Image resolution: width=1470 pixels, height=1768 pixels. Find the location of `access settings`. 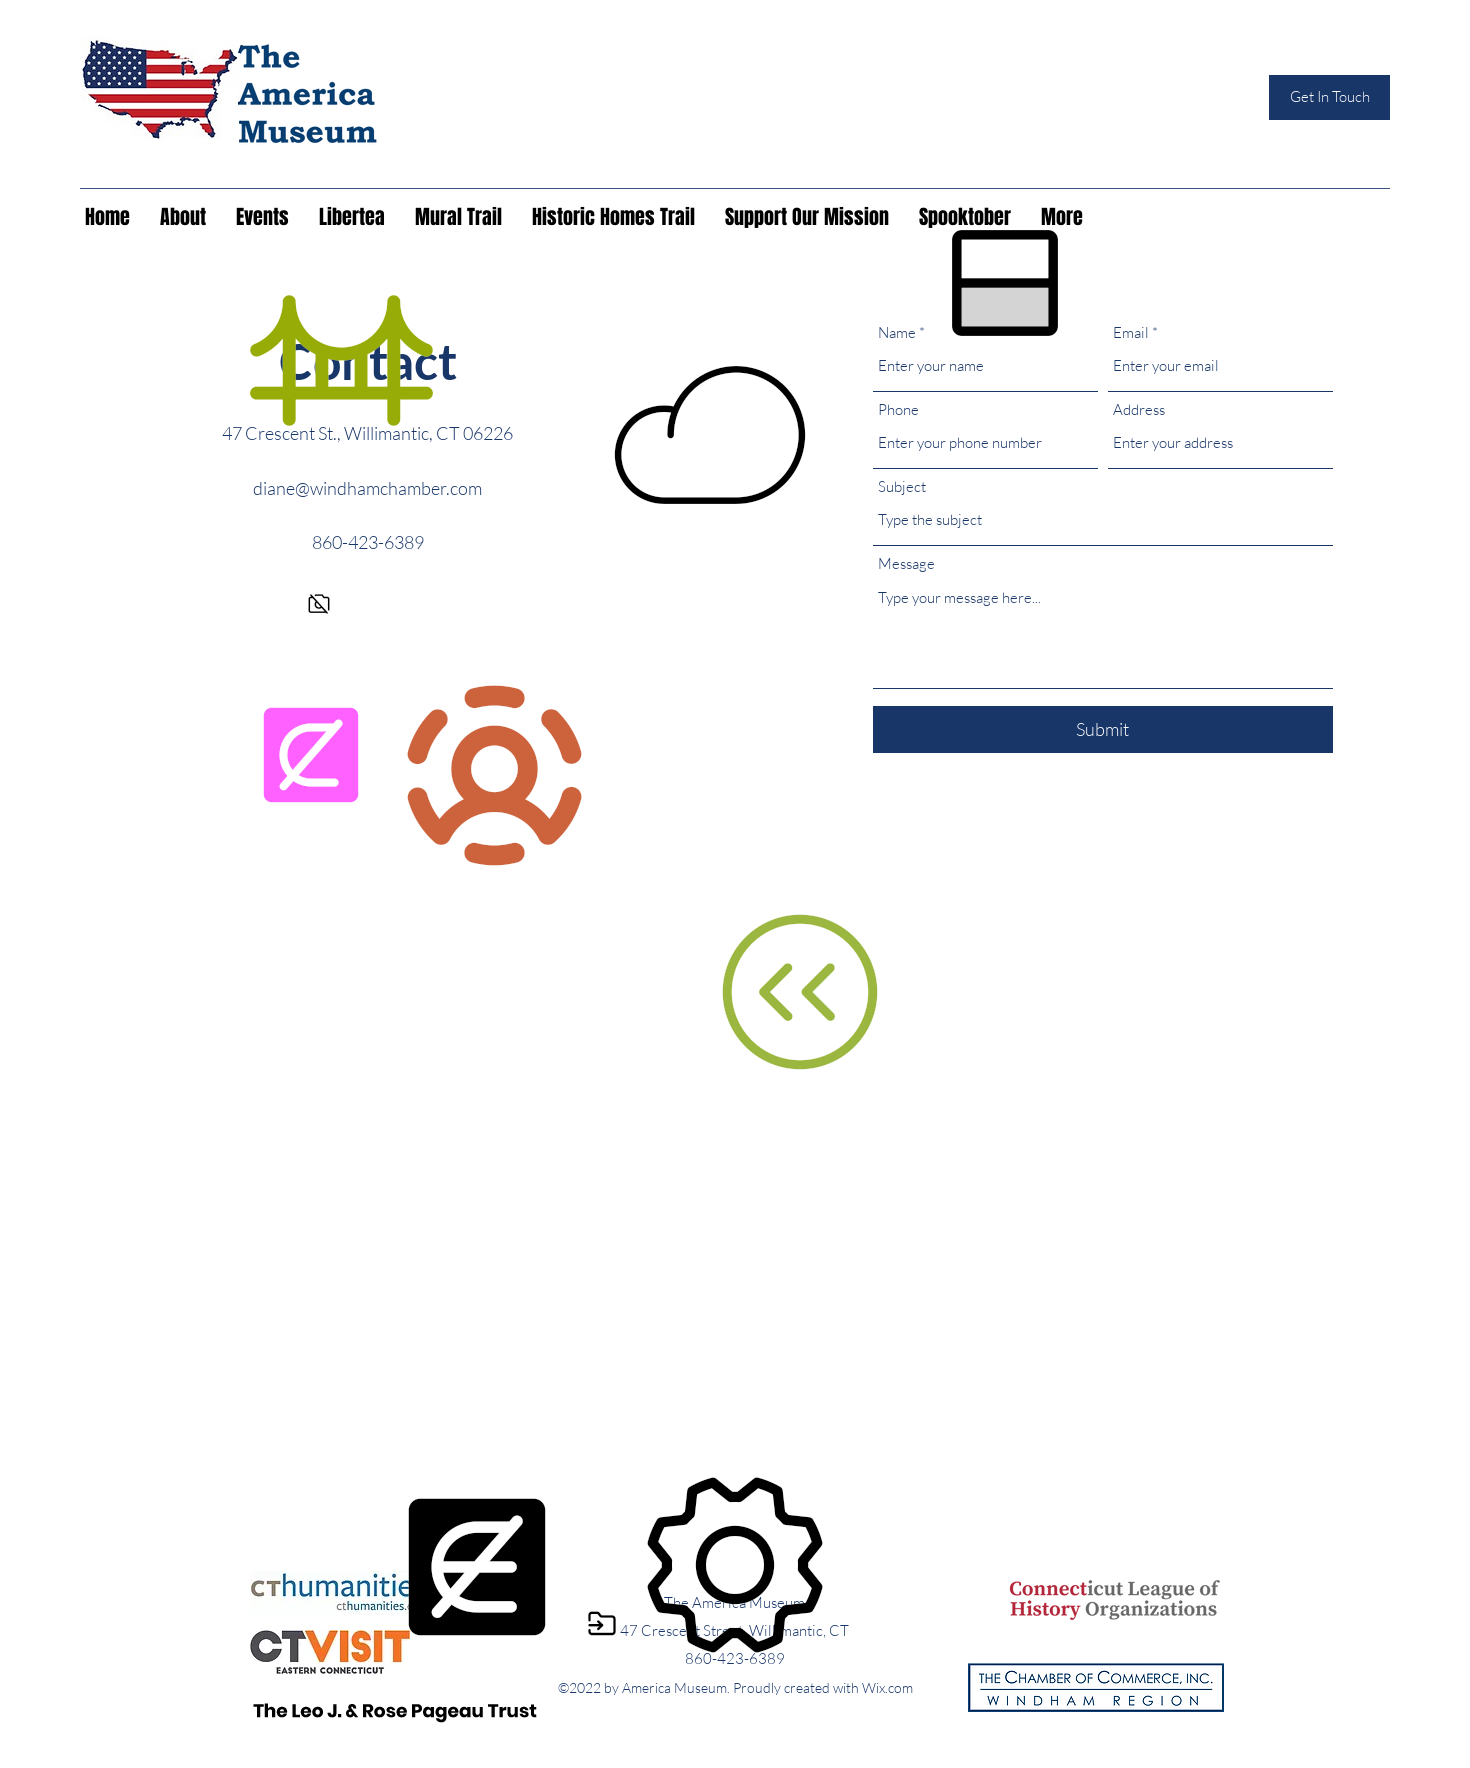

access settings is located at coordinates (735, 1565).